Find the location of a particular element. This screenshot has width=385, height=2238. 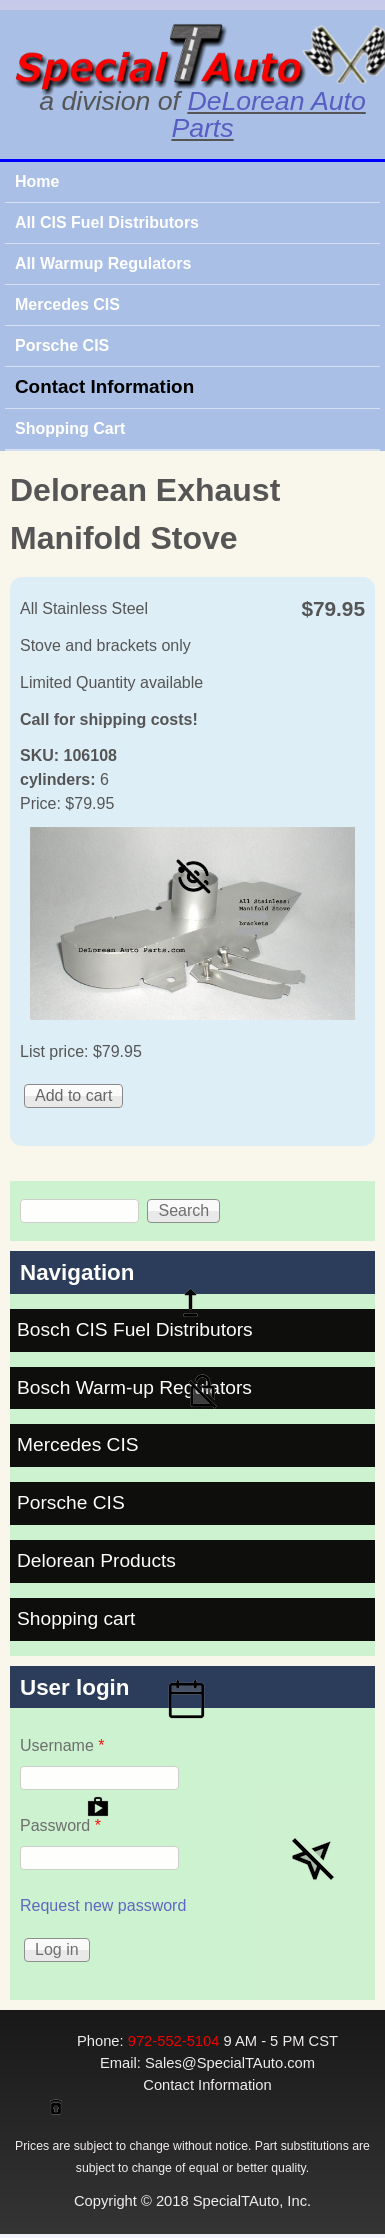

location sharing is disabled is located at coordinates (311, 1860).